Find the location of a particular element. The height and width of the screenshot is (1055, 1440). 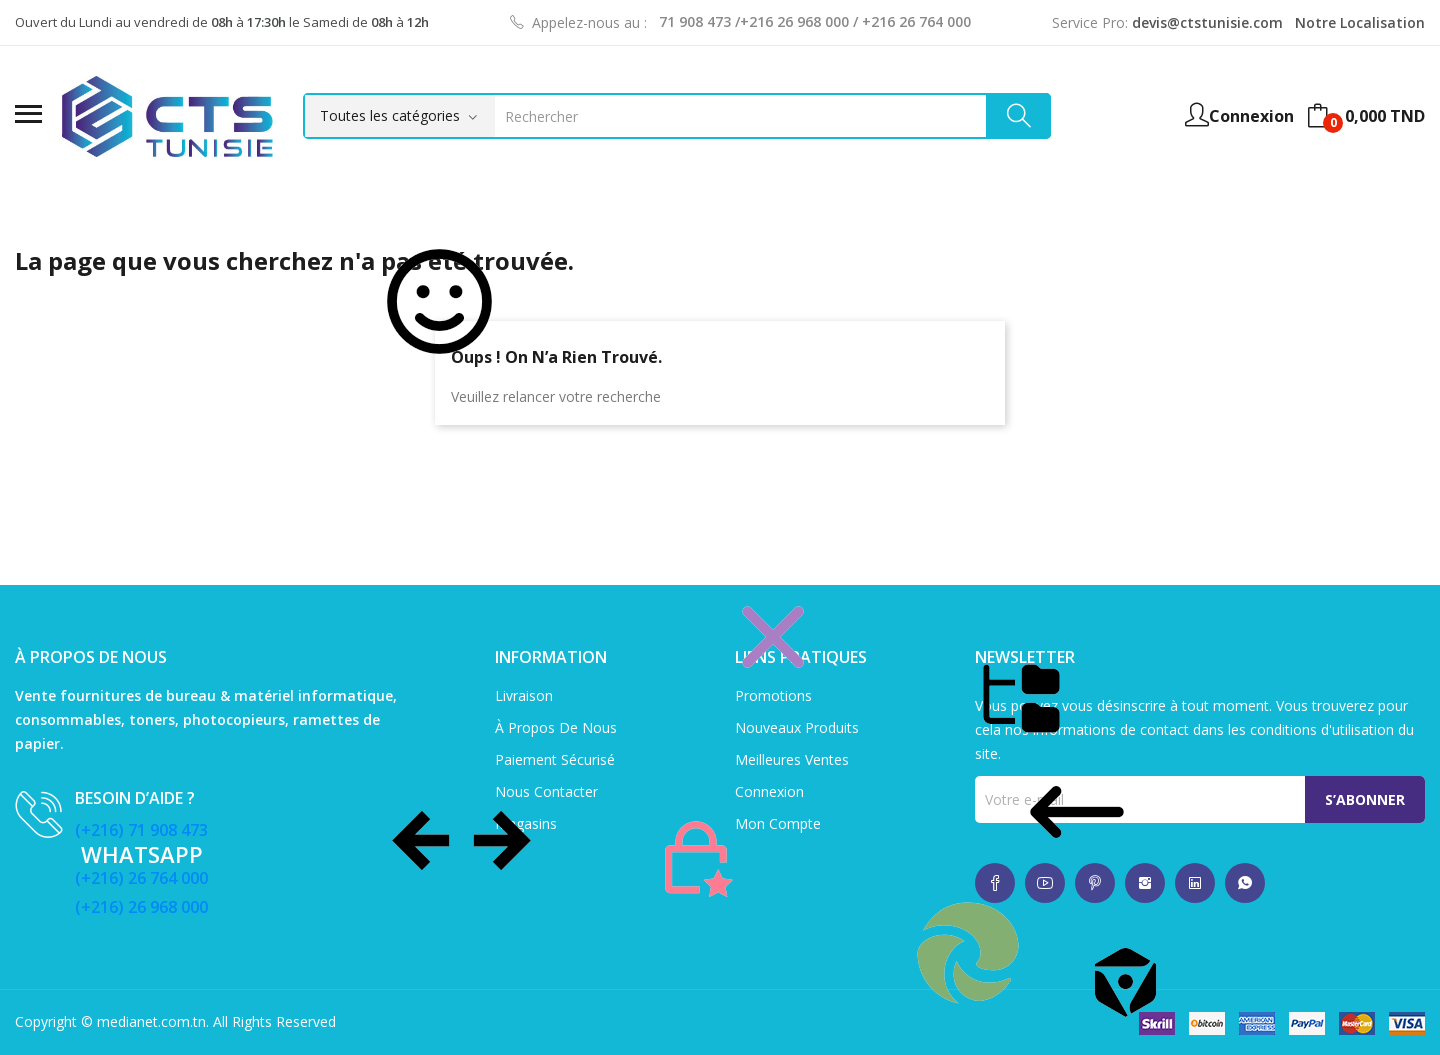

mark a password or credential as a favorite is located at coordinates (696, 859).